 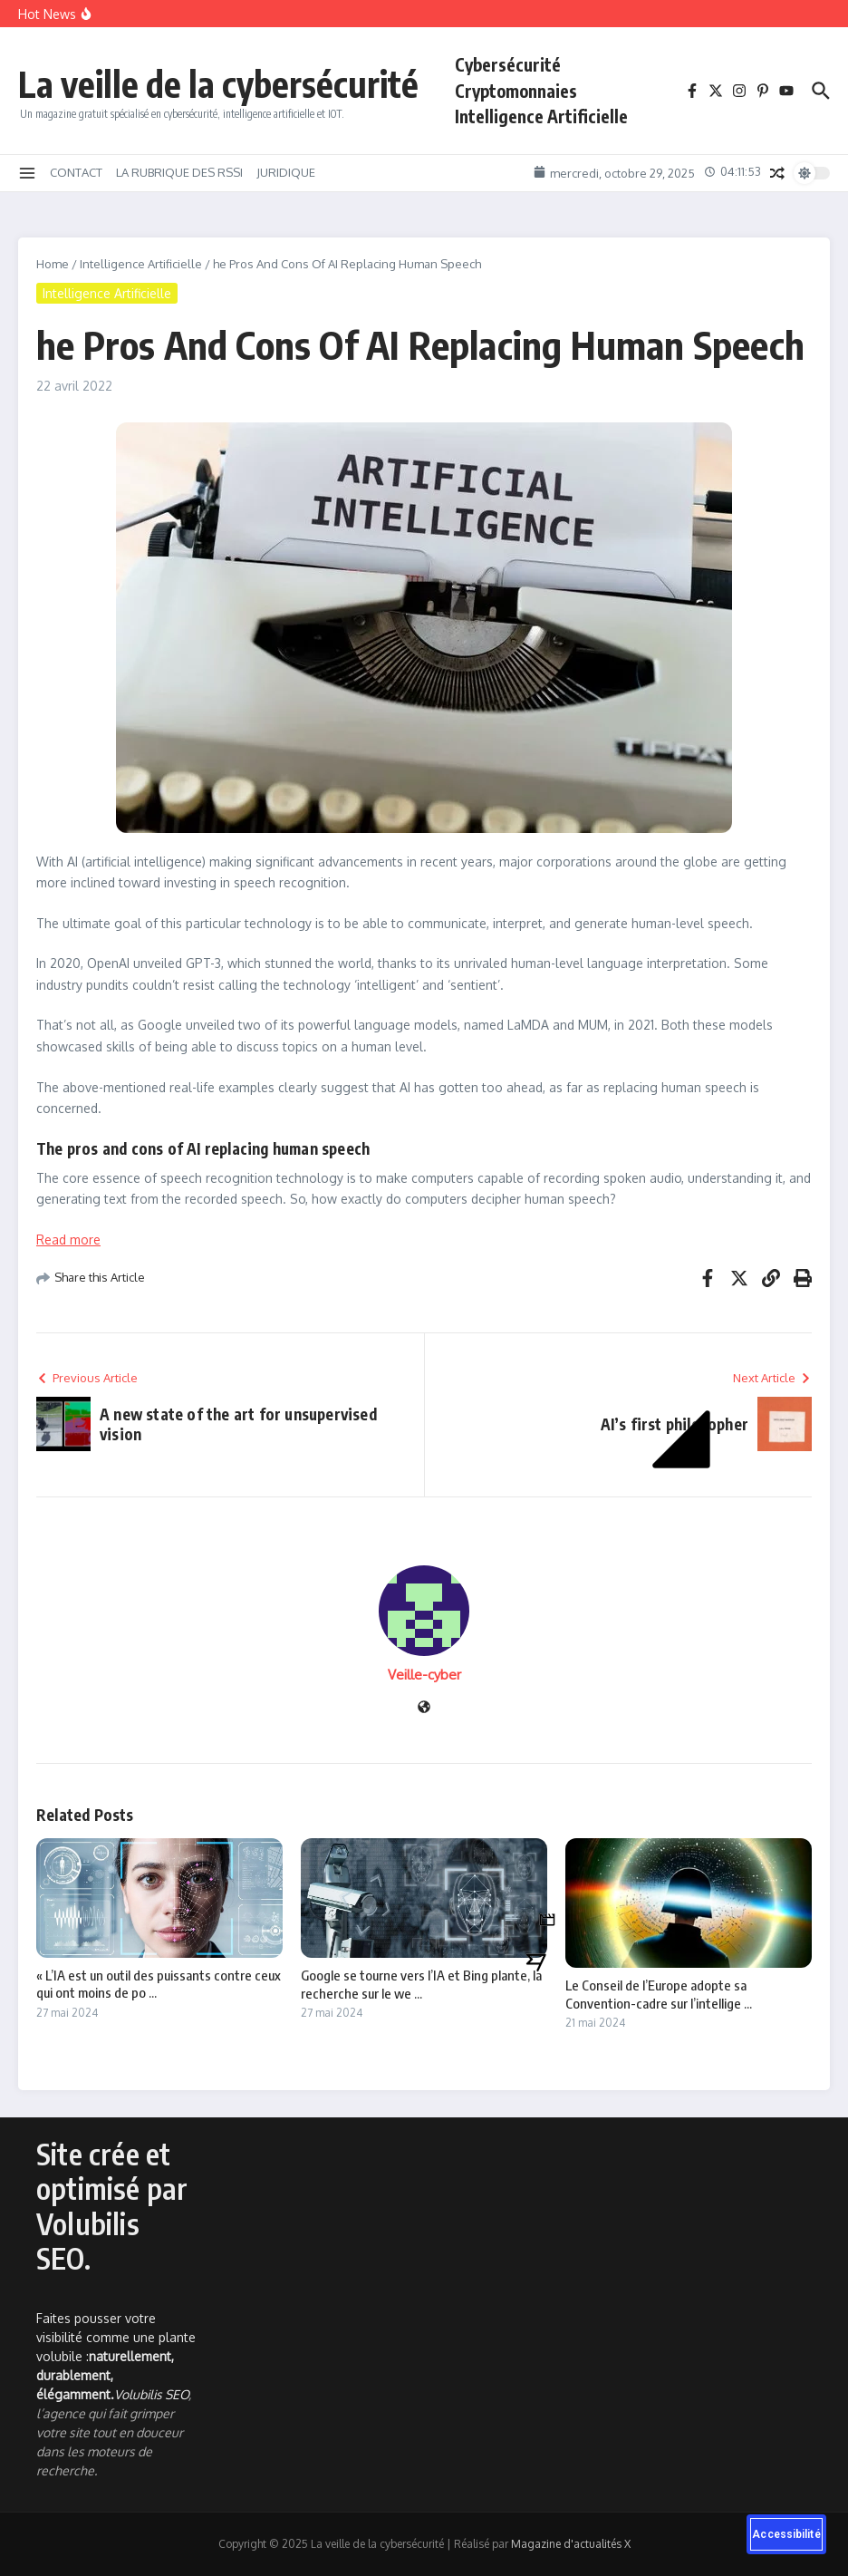 What do you see at coordinates (685, 1443) in the screenshot?
I see `resize element by dragging corner` at bounding box center [685, 1443].